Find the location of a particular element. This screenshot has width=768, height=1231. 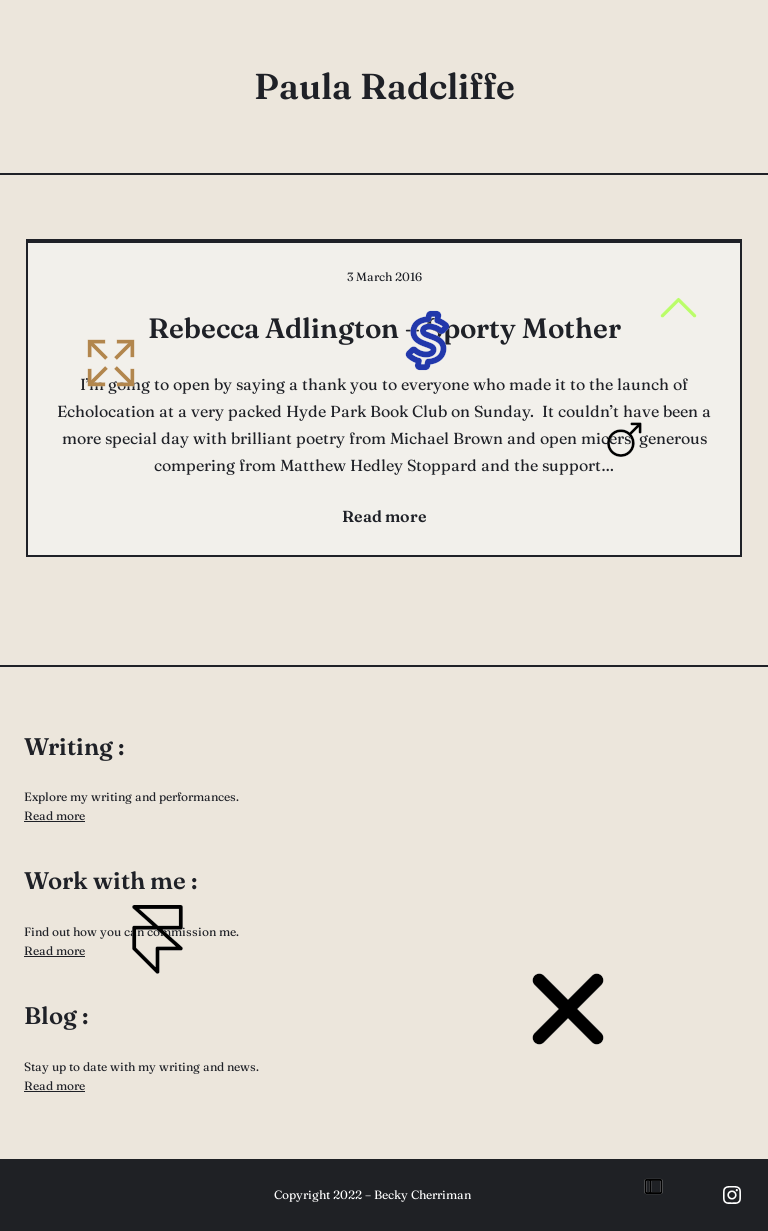

open Cash App is located at coordinates (427, 340).